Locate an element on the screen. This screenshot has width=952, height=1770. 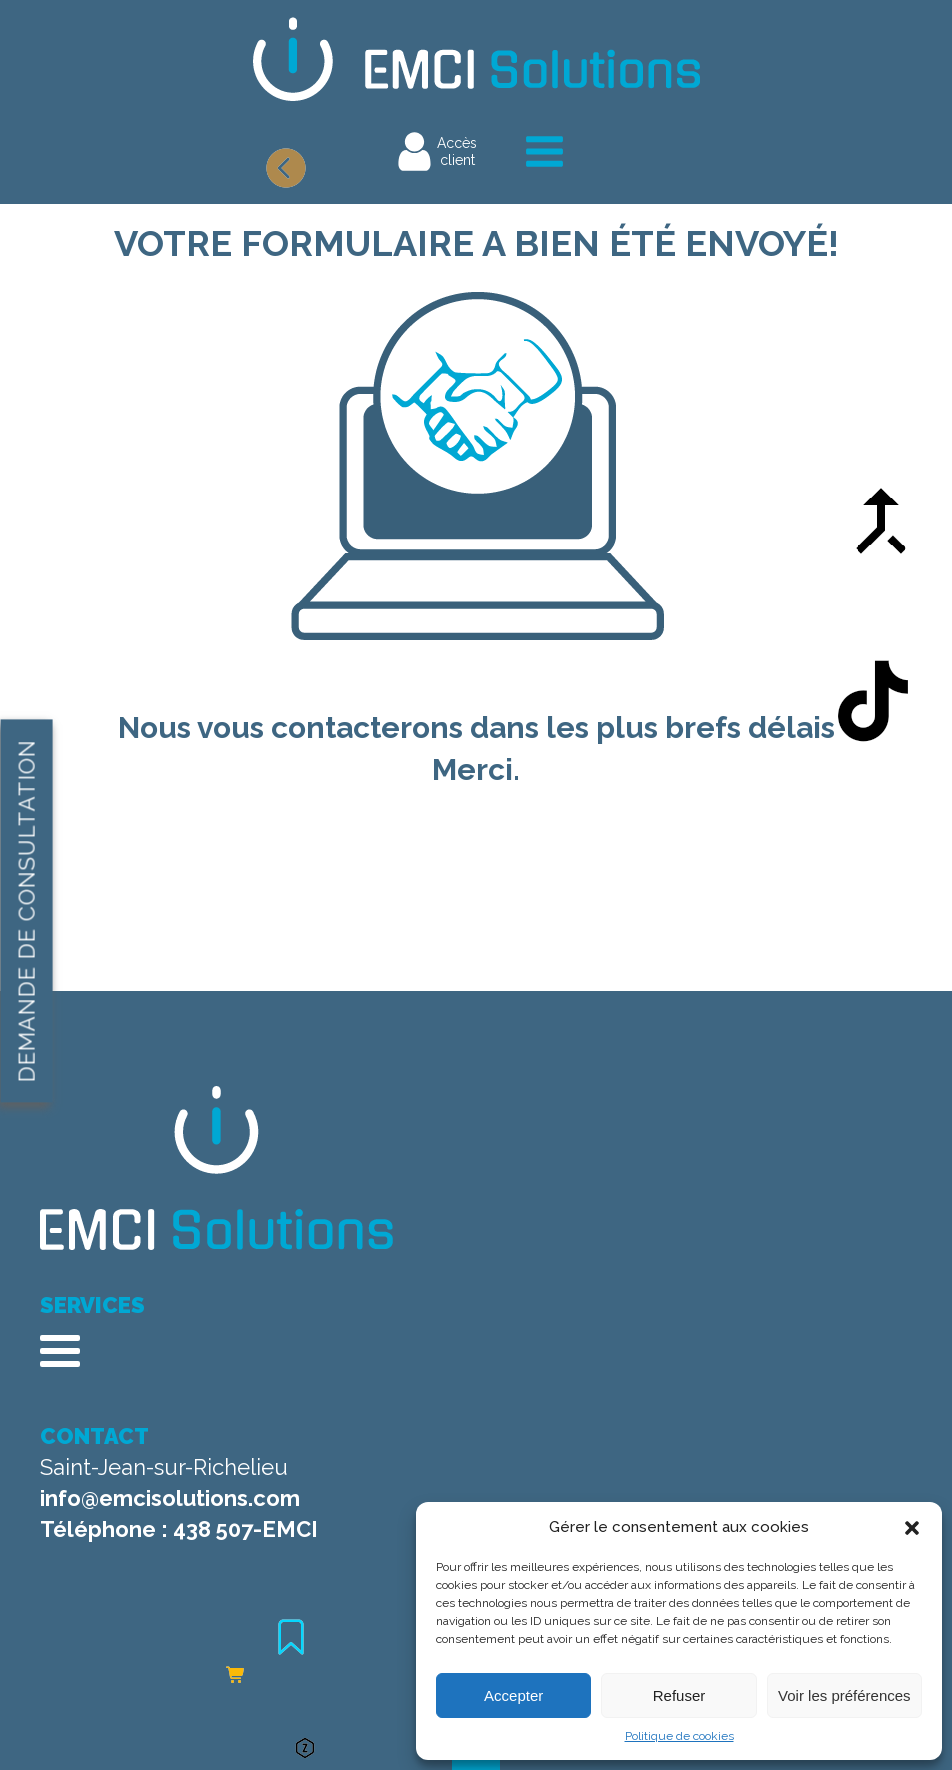
save this item for later is located at coordinates (291, 1637).